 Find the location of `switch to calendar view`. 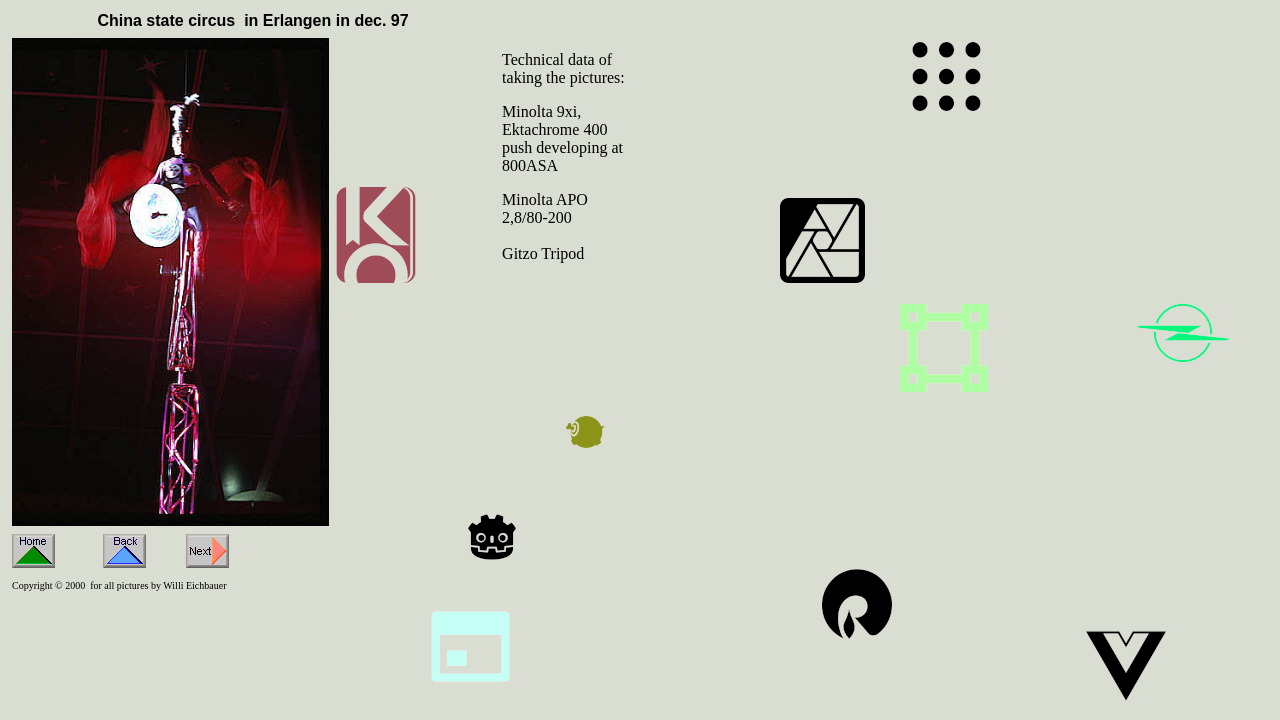

switch to calendar view is located at coordinates (470, 646).